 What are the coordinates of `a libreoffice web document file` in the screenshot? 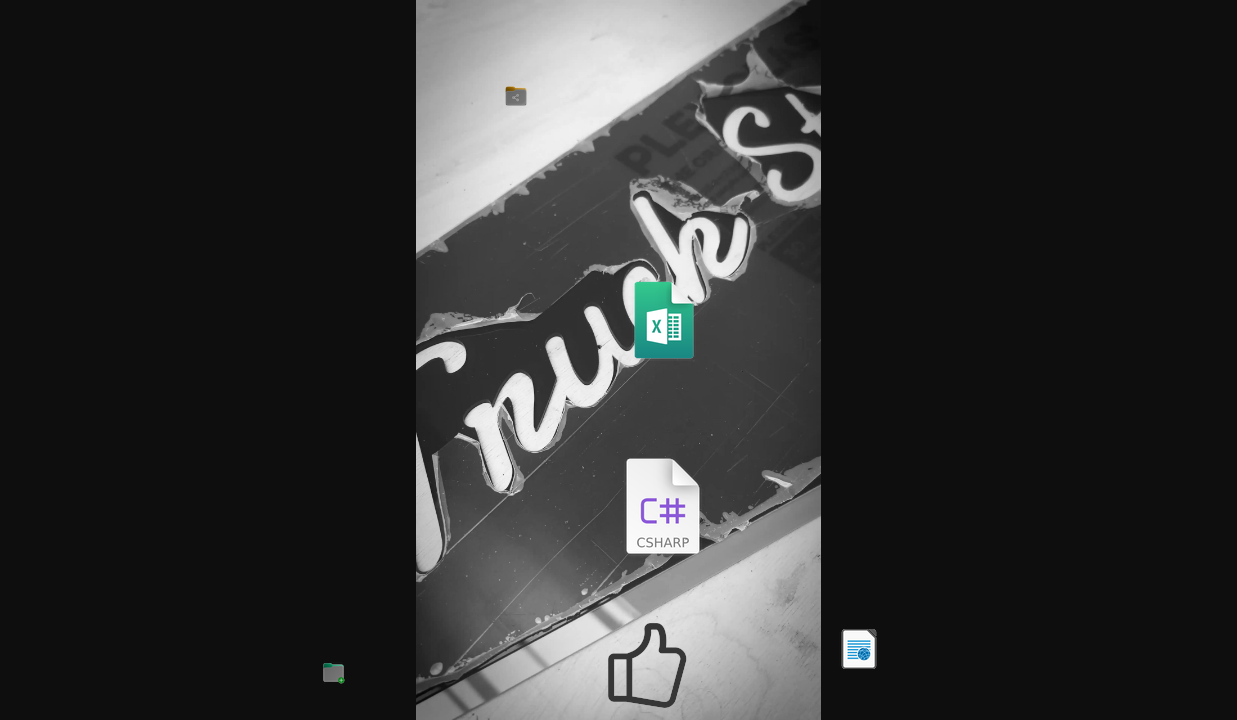 It's located at (859, 649).